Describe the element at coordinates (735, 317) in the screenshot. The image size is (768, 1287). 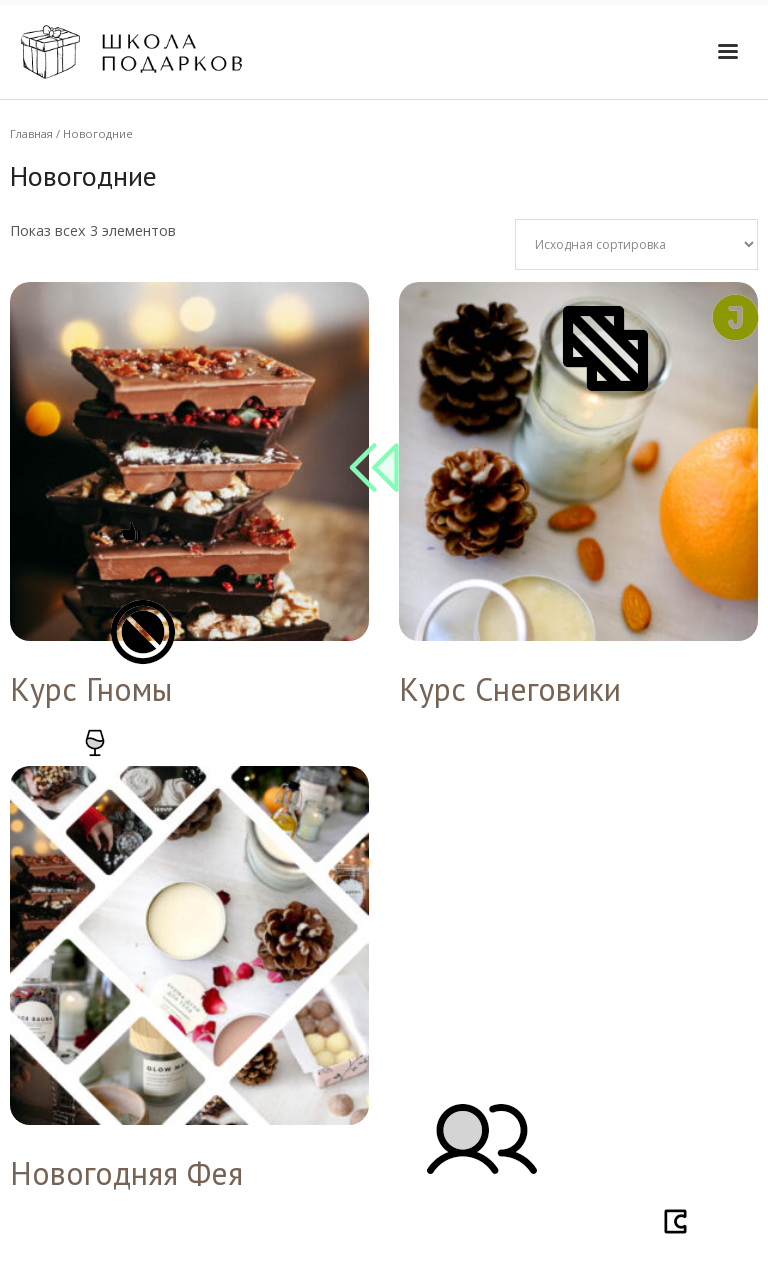
I see `indicates an item or contact starting with the letter J` at that location.